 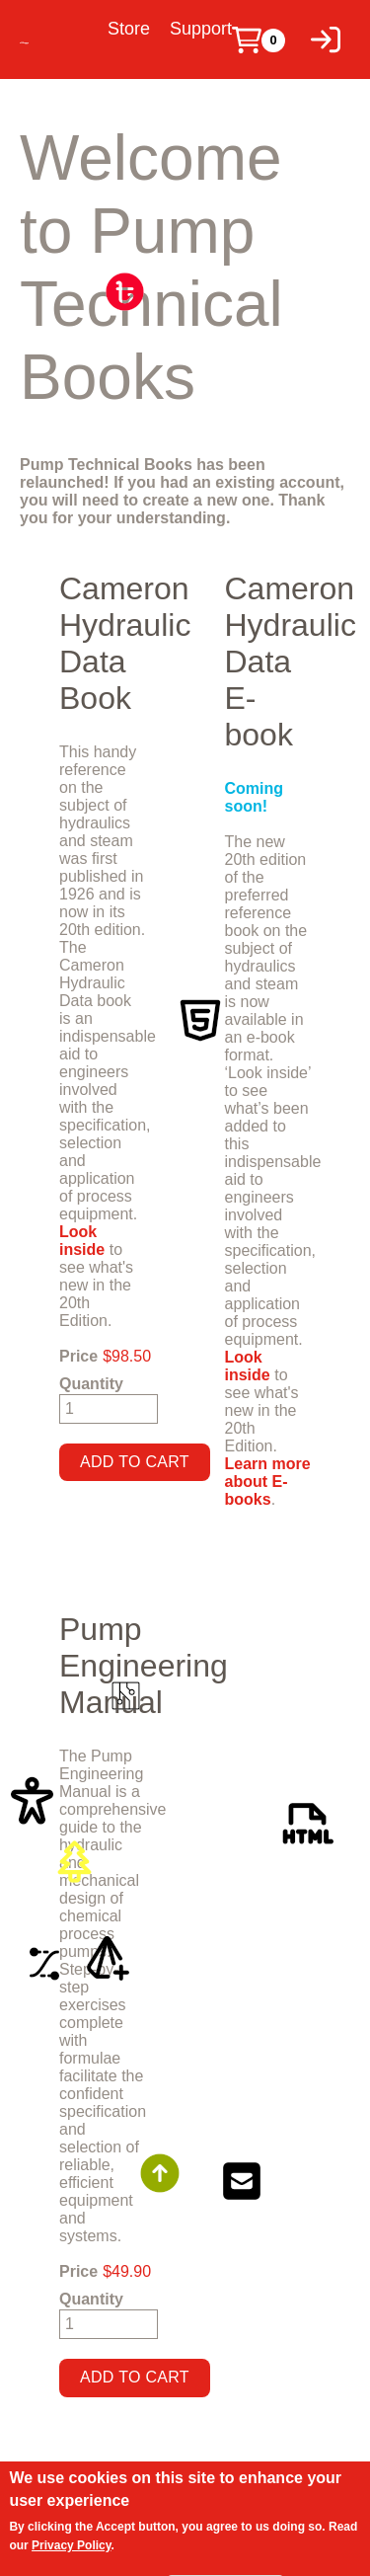 What do you see at coordinates (107, 1958) in the screenshot?
I see `add a new 3D object or shape` at bounding box center [107, 1958].